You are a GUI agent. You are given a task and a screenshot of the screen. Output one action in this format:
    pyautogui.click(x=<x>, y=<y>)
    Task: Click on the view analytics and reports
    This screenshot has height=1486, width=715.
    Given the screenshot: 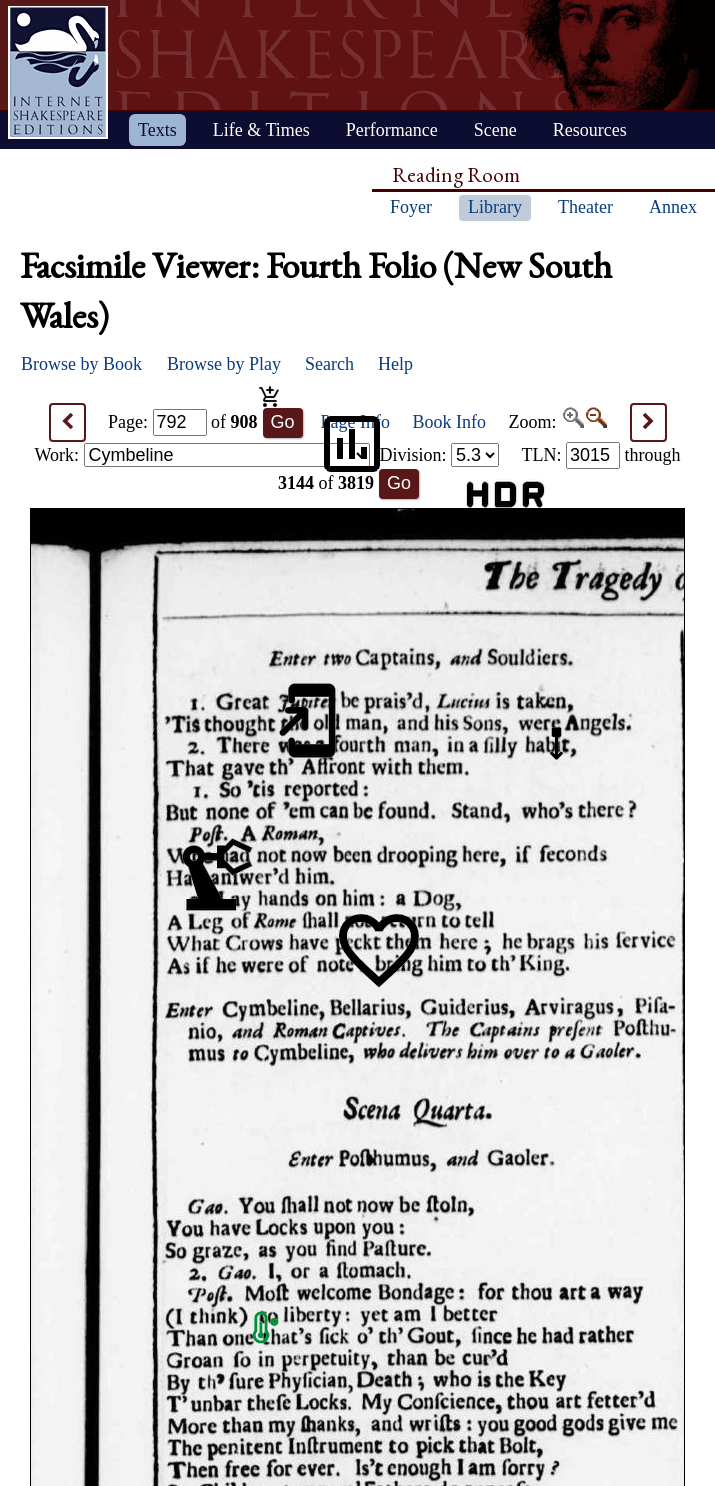 What is the action you would take?
    pyautogui.click(x=352, y=444)
    